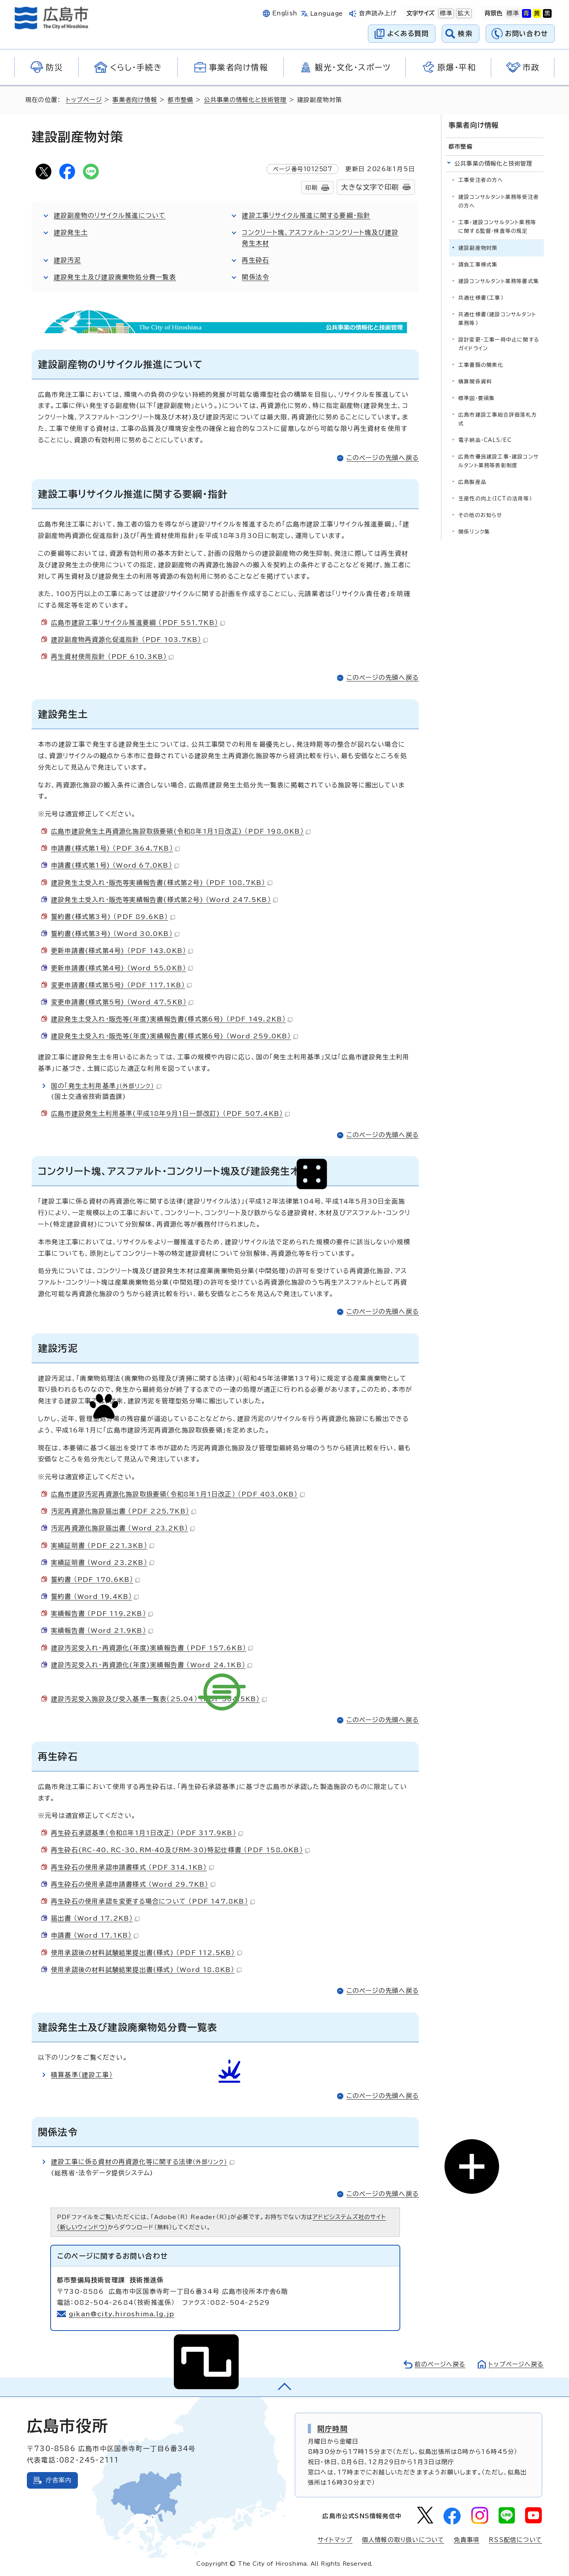  I want to click on access pet-related features or settings, so click(104, 1406).